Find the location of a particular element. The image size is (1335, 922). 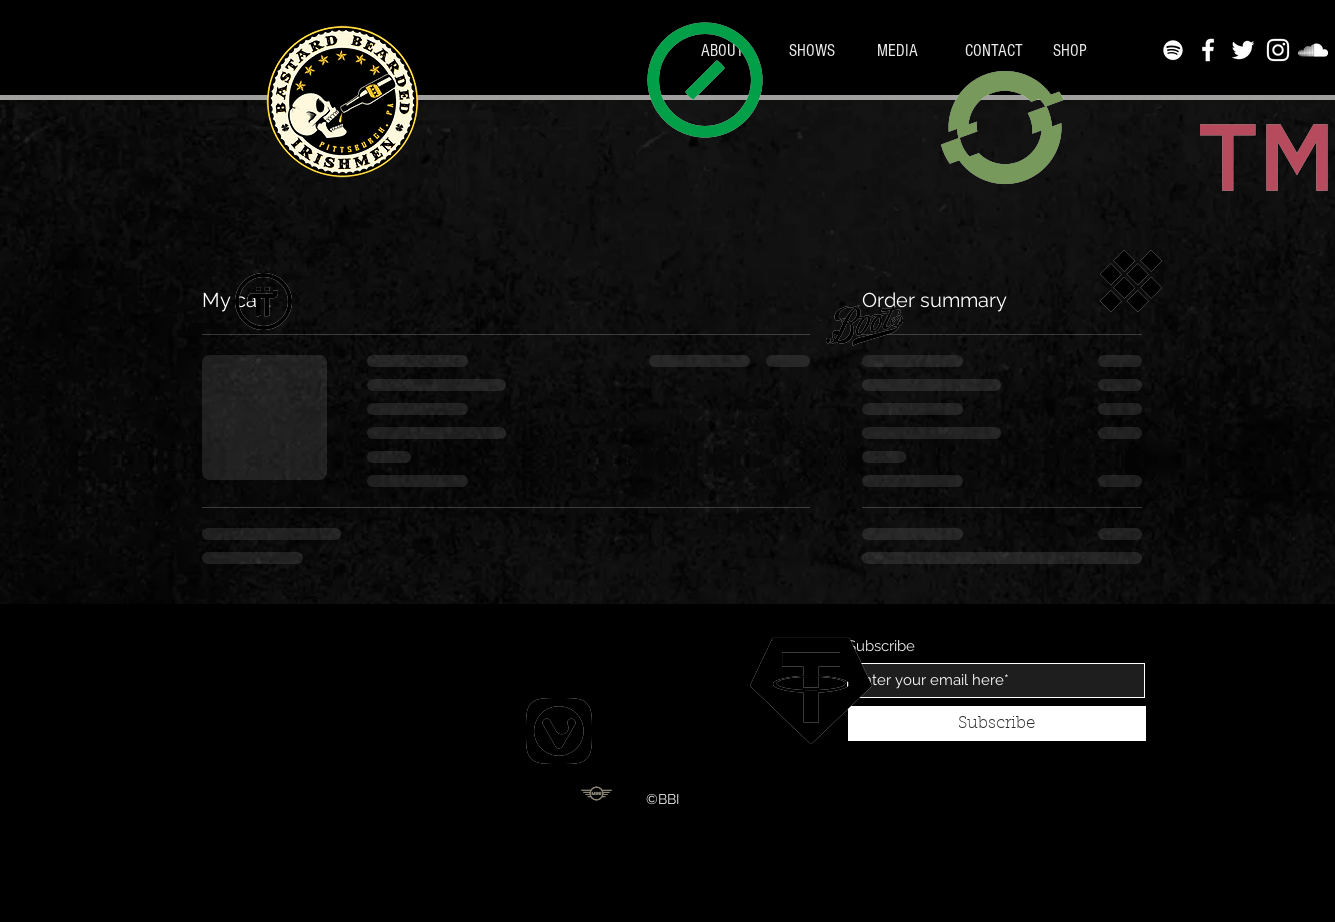

mini cooper brand logo is located at coordinates (596, 793).